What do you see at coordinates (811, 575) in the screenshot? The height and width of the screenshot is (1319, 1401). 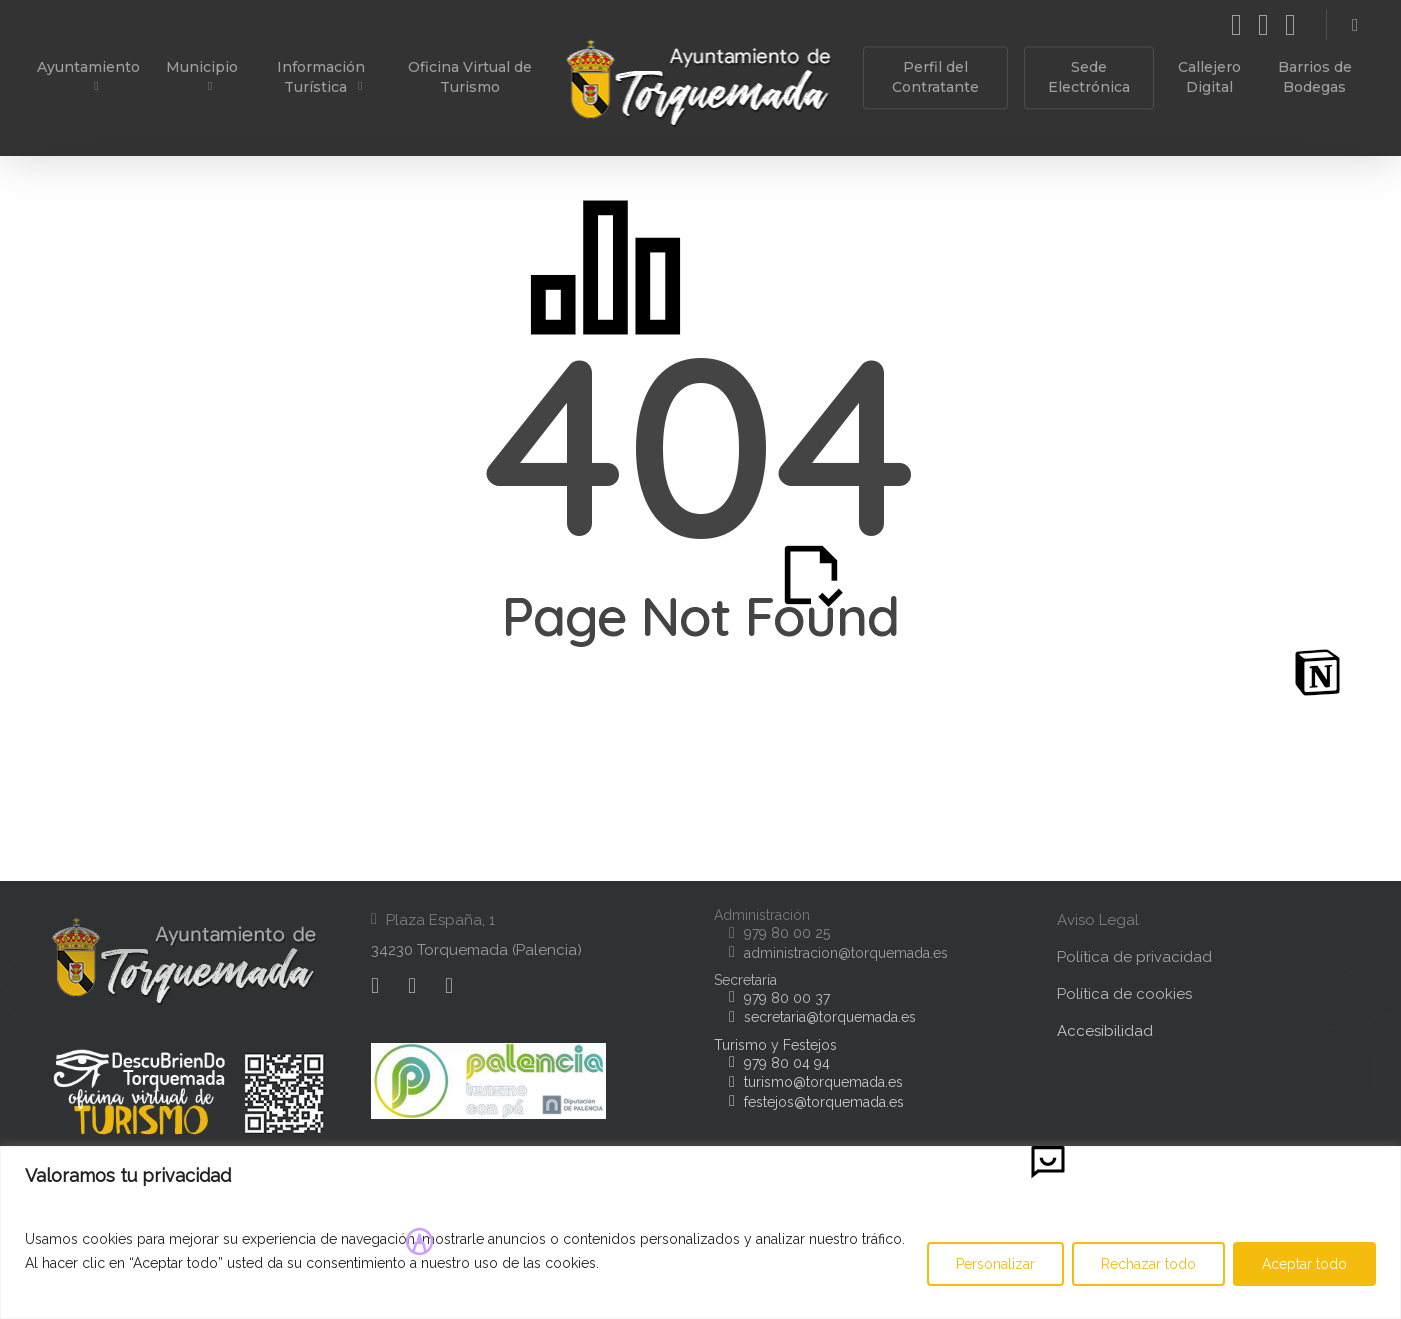 I see `file successfully uploaded or verified` at bounding box center [811, 575].